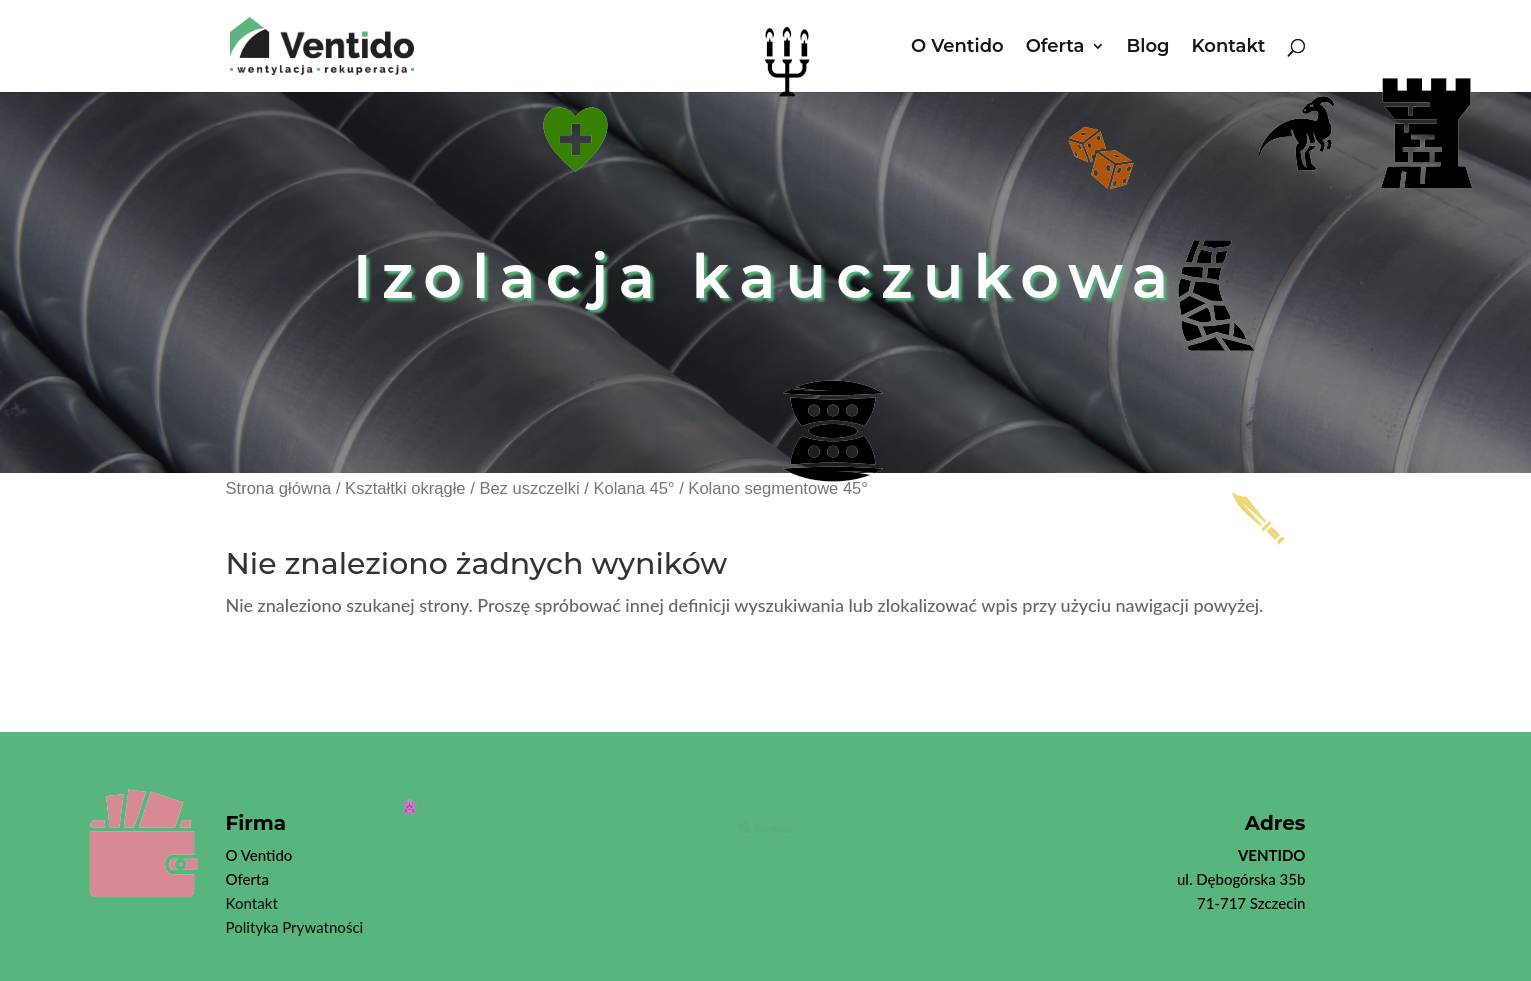 The image size is (1531, 981). Describe the element at coordinates (575, 139) in the screenshot. I see `add to favorites` at that location.